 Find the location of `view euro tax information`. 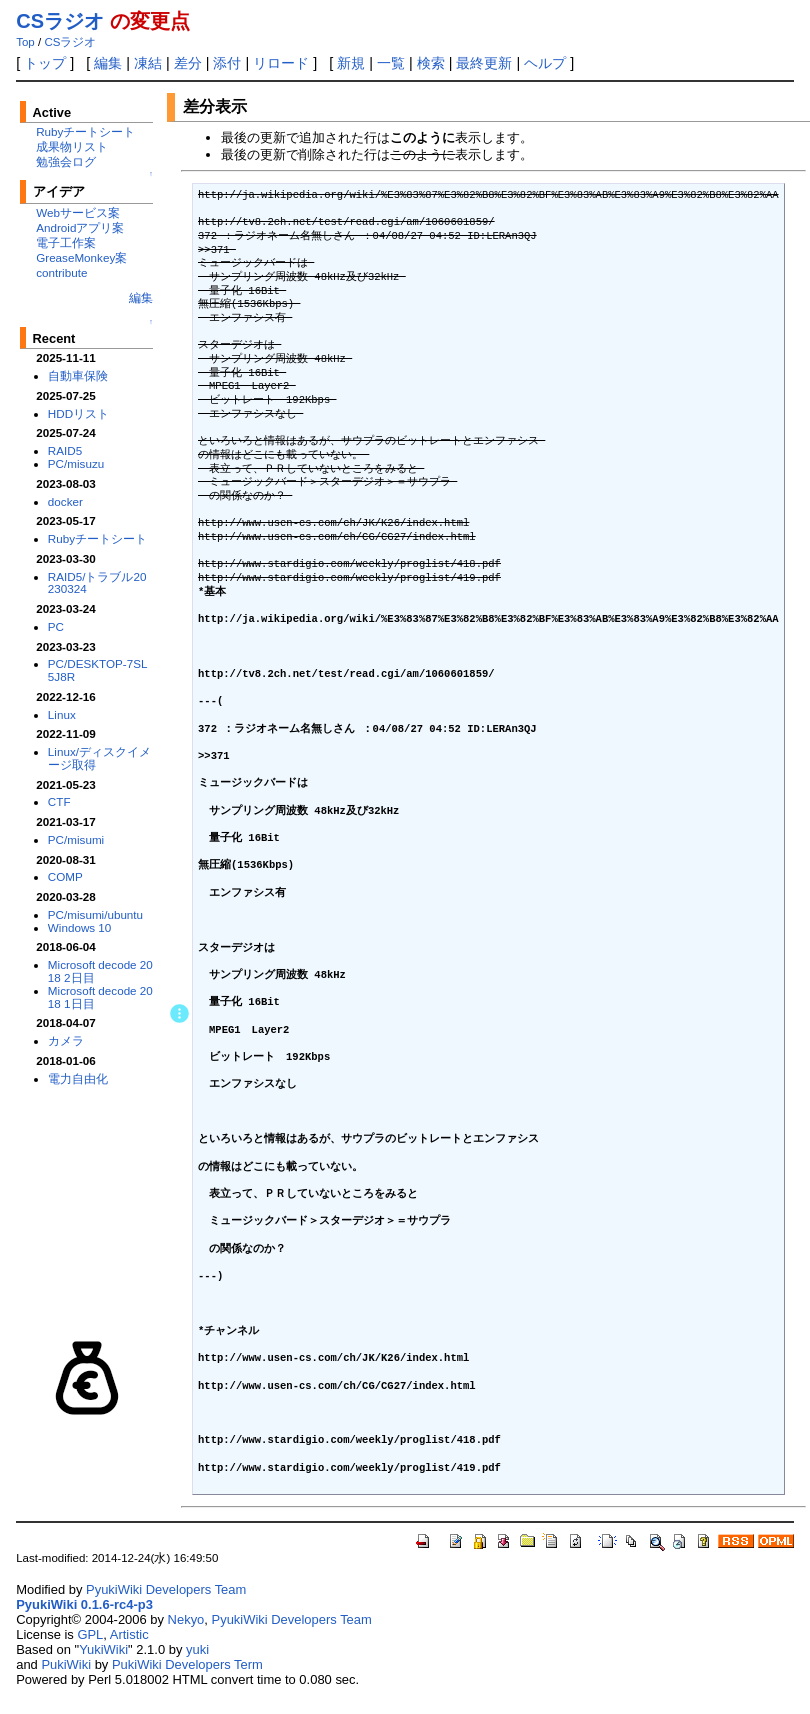

view euro tax information is located at coordinates (87, 1378).